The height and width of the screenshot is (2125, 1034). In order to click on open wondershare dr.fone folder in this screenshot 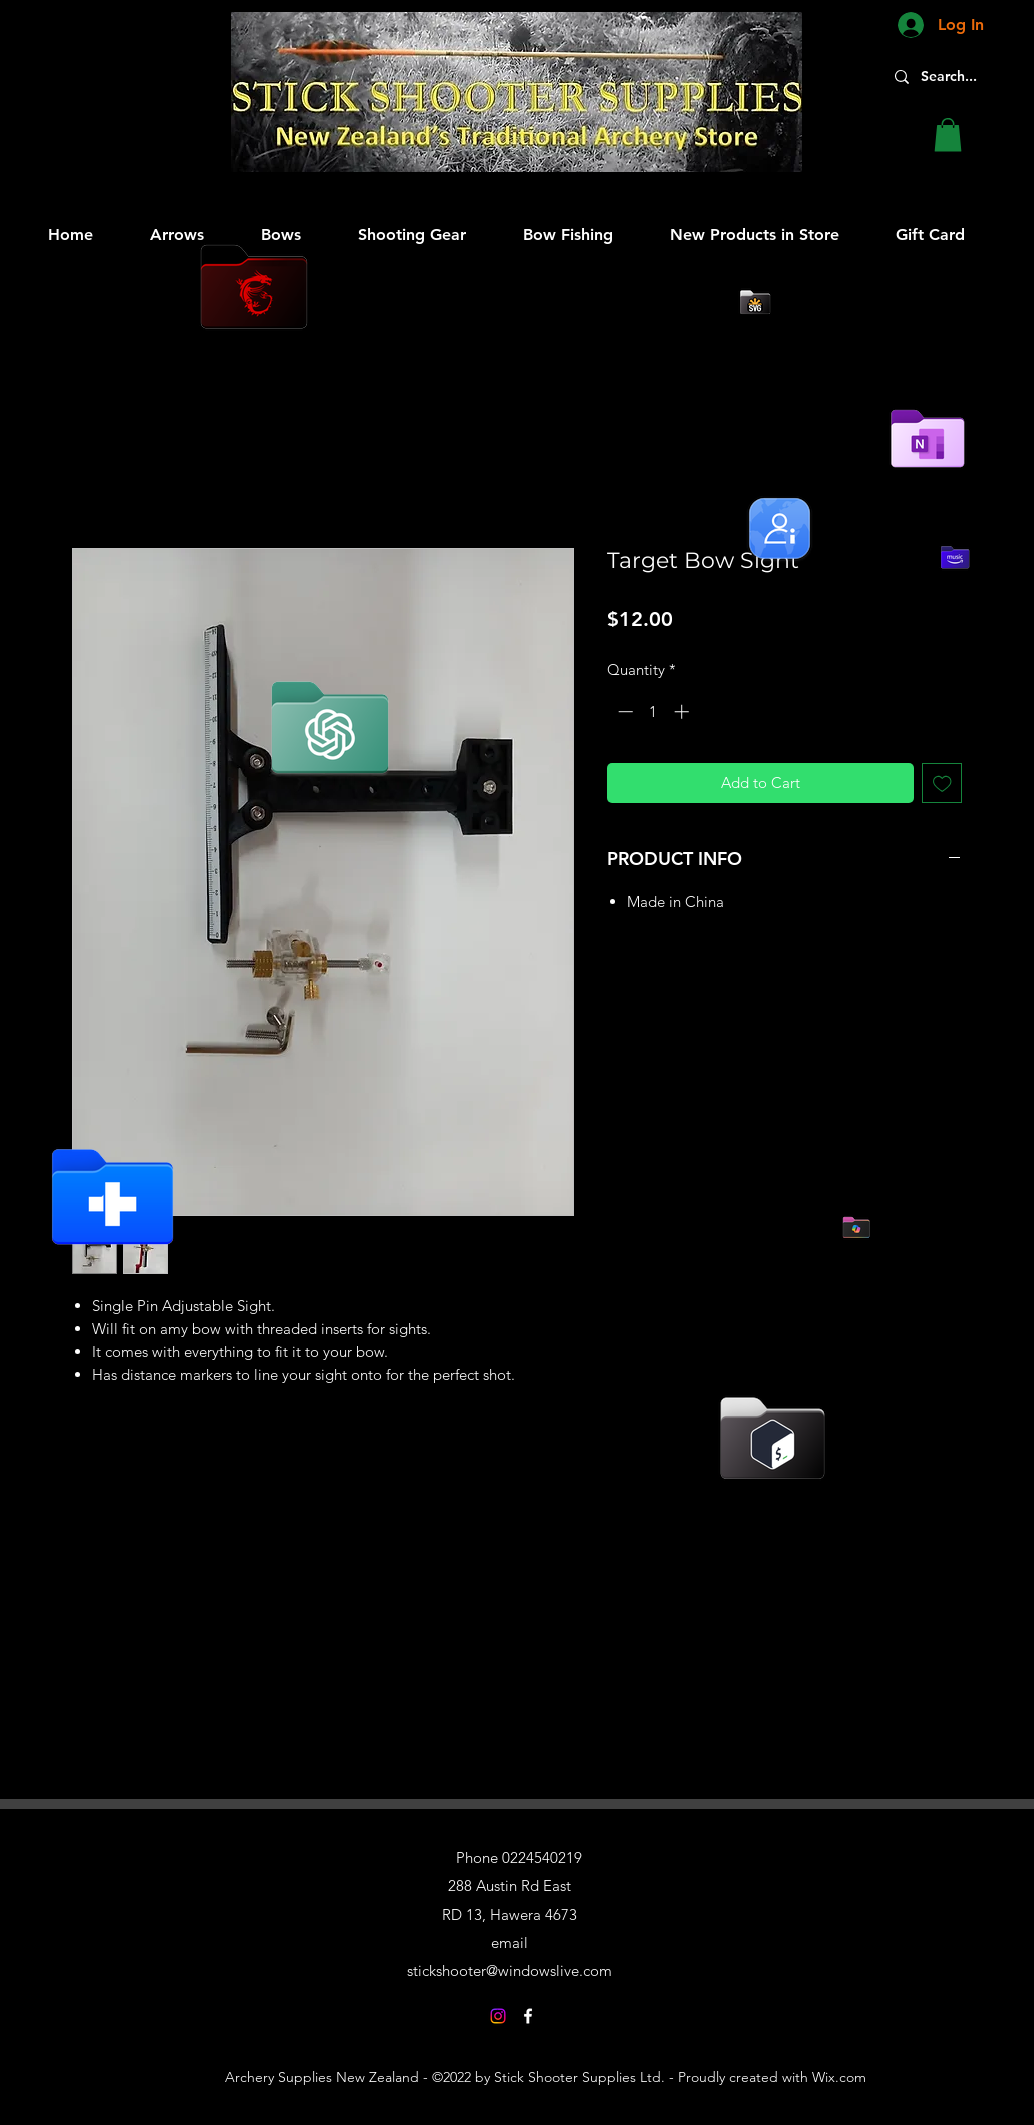, I will do `click(112, 1200)`.